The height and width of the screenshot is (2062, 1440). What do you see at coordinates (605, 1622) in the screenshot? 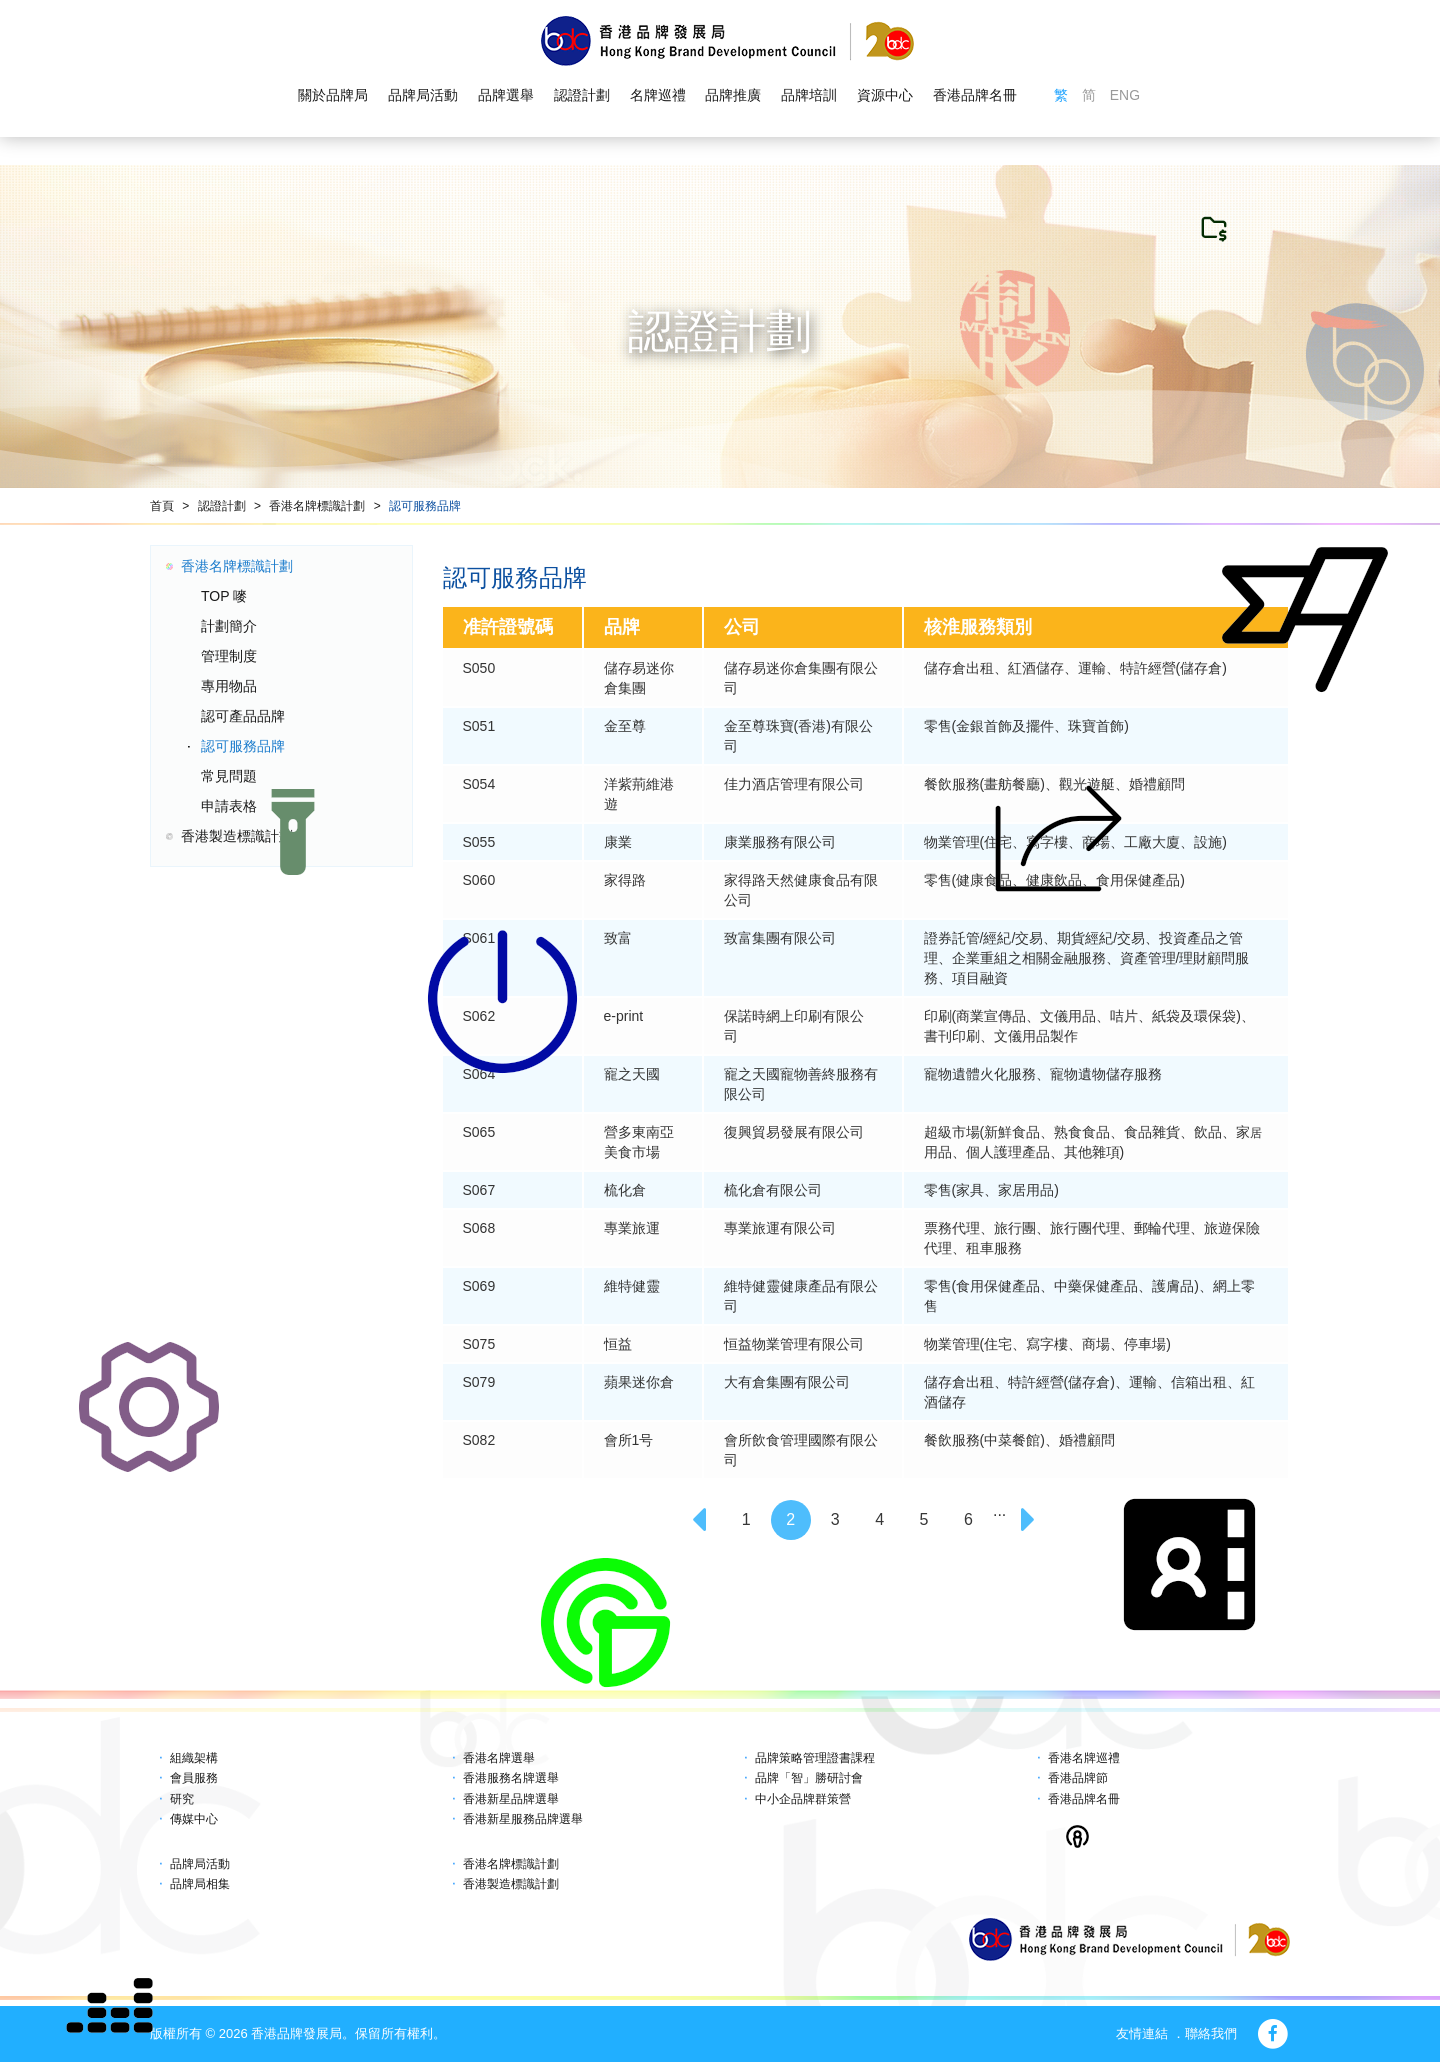
I see `scan nearby devices or networks` at bounding box center [605, 1622].